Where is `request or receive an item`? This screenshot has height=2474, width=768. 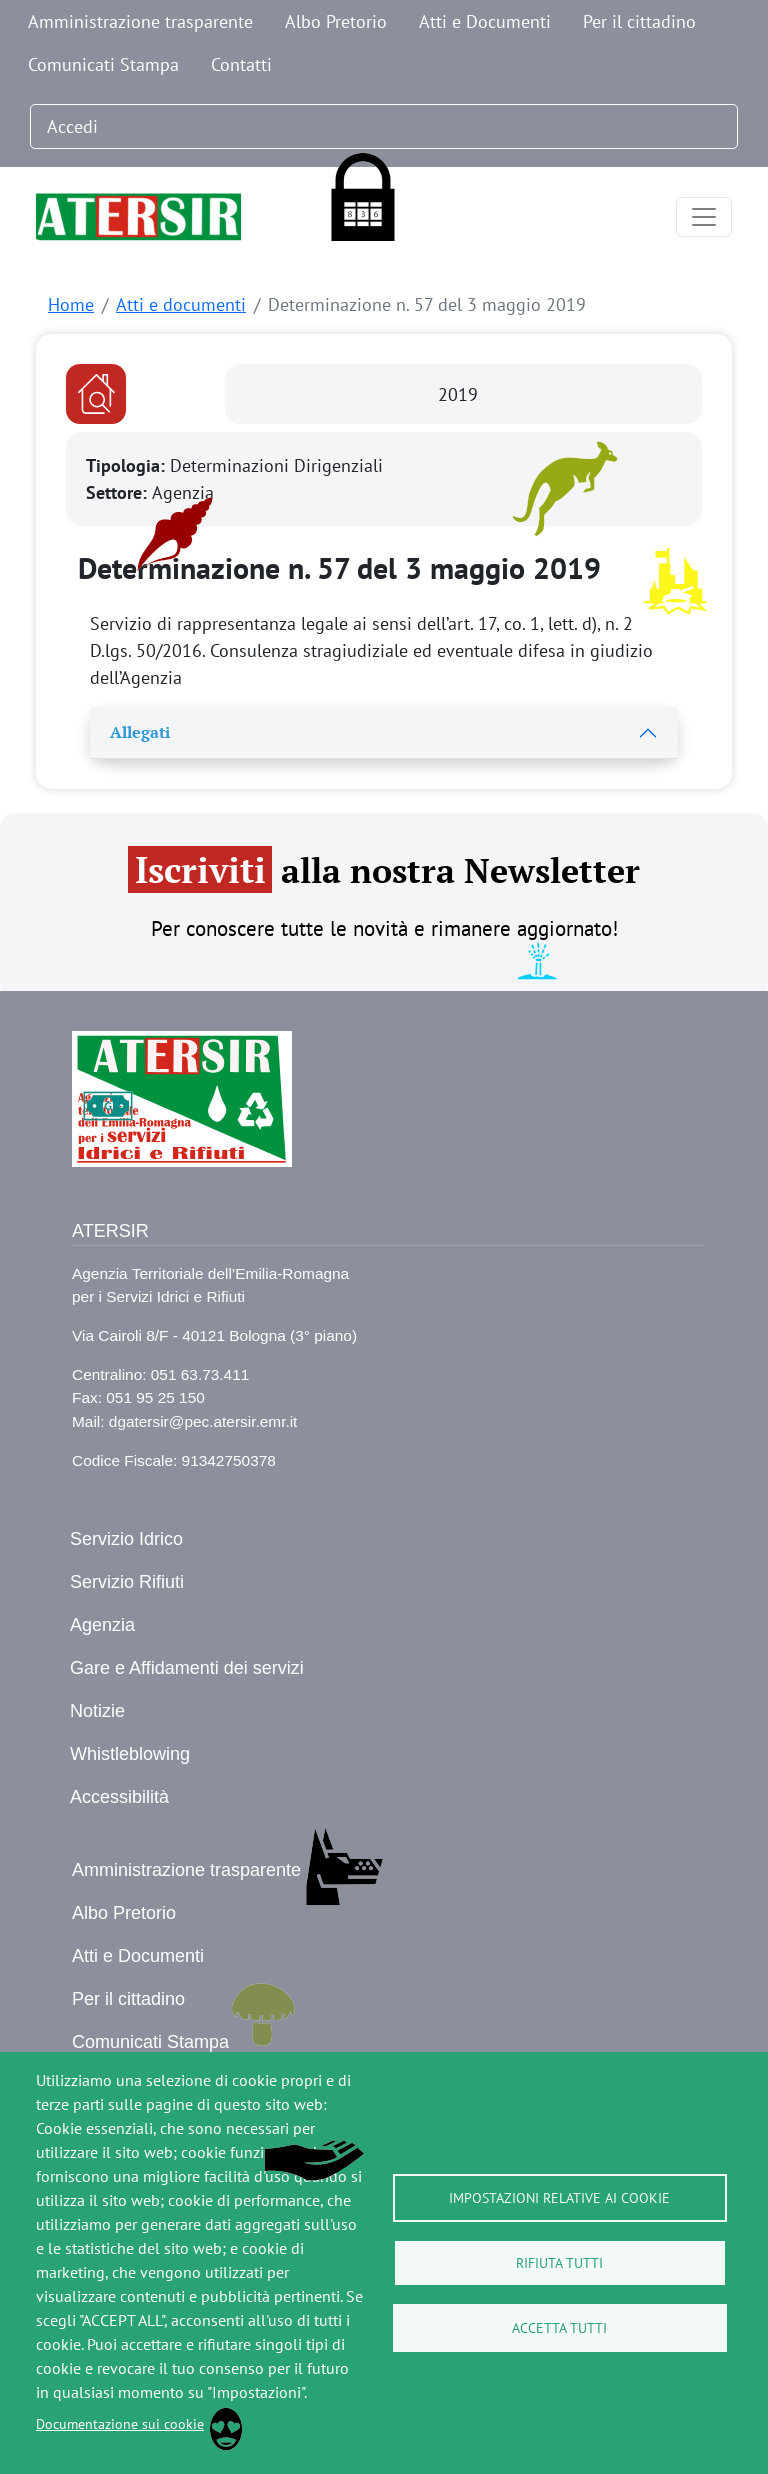 request or receive an item is located at coordinates (314, 2160).